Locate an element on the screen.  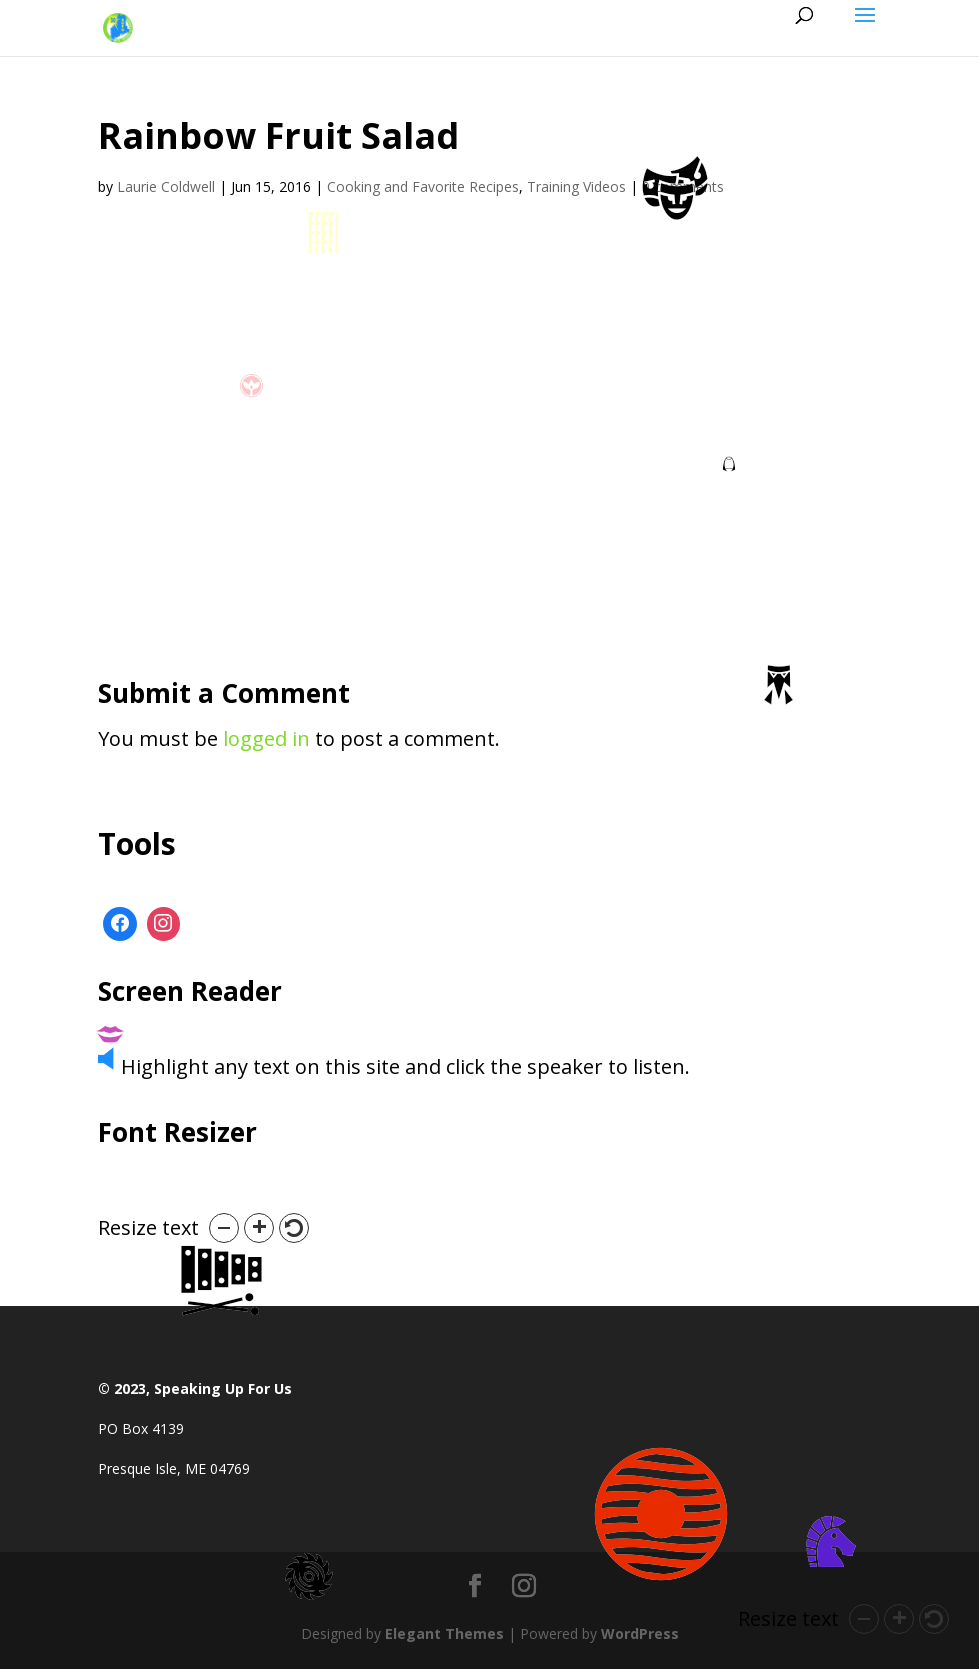
indicates a sawblade or cutting tool in a game interface is located at coordinates (309, 1576).